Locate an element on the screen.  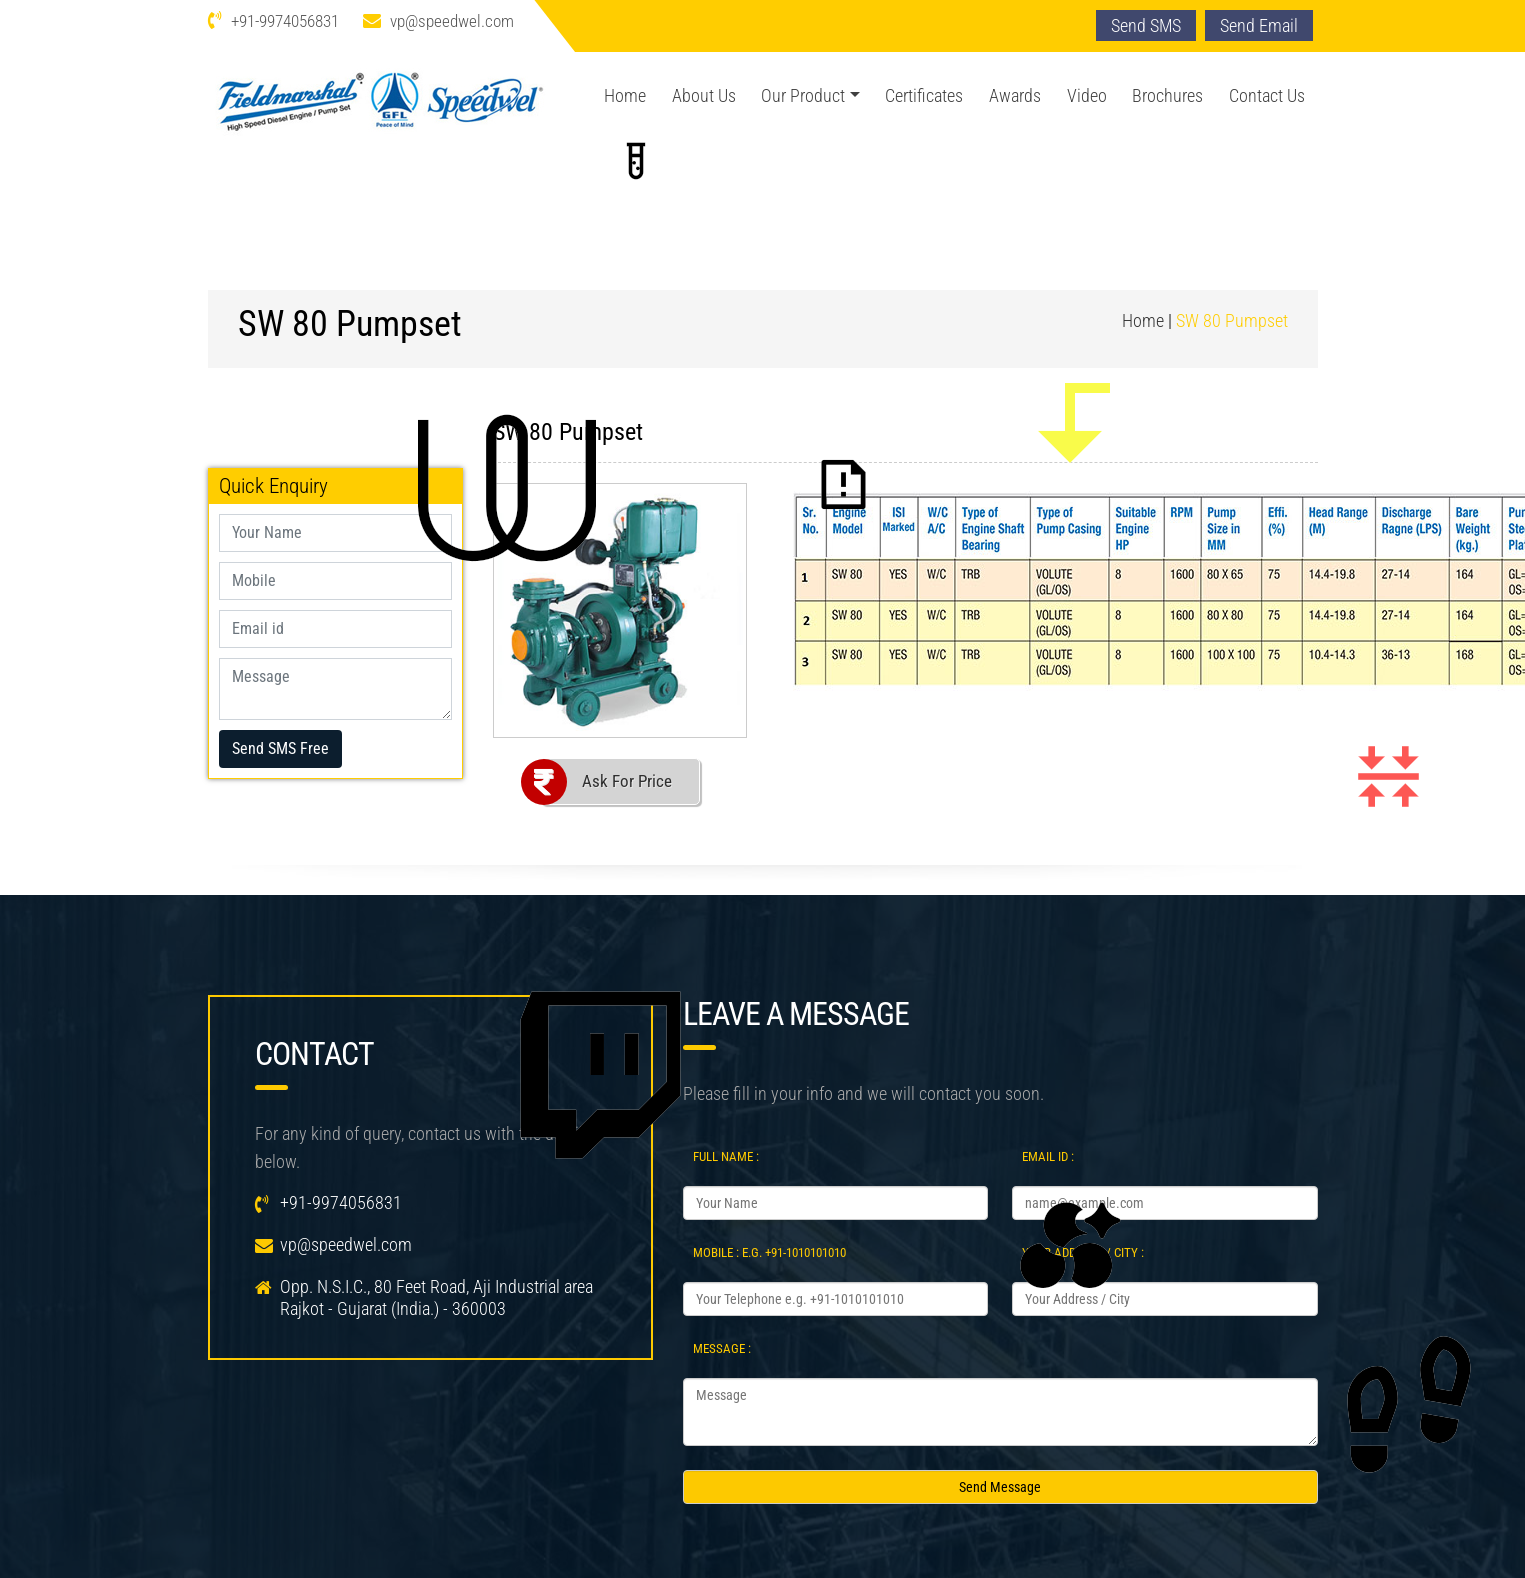
navigate back and down in a menu hierarchy is located at coordinates (1075, 418).